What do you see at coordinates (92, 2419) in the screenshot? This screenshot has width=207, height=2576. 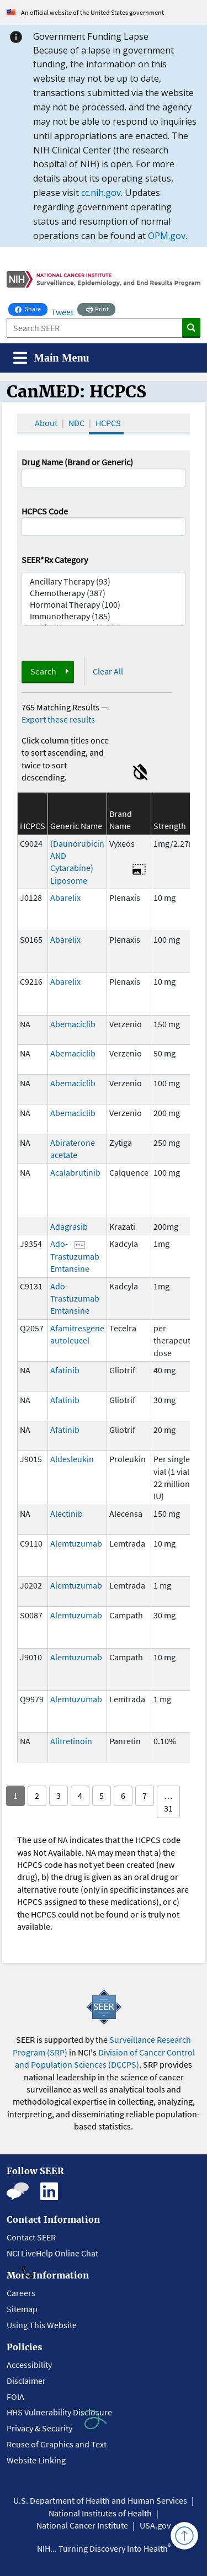 I see `freehand drawing or sketch tool` at bounding box center [92, 2419].